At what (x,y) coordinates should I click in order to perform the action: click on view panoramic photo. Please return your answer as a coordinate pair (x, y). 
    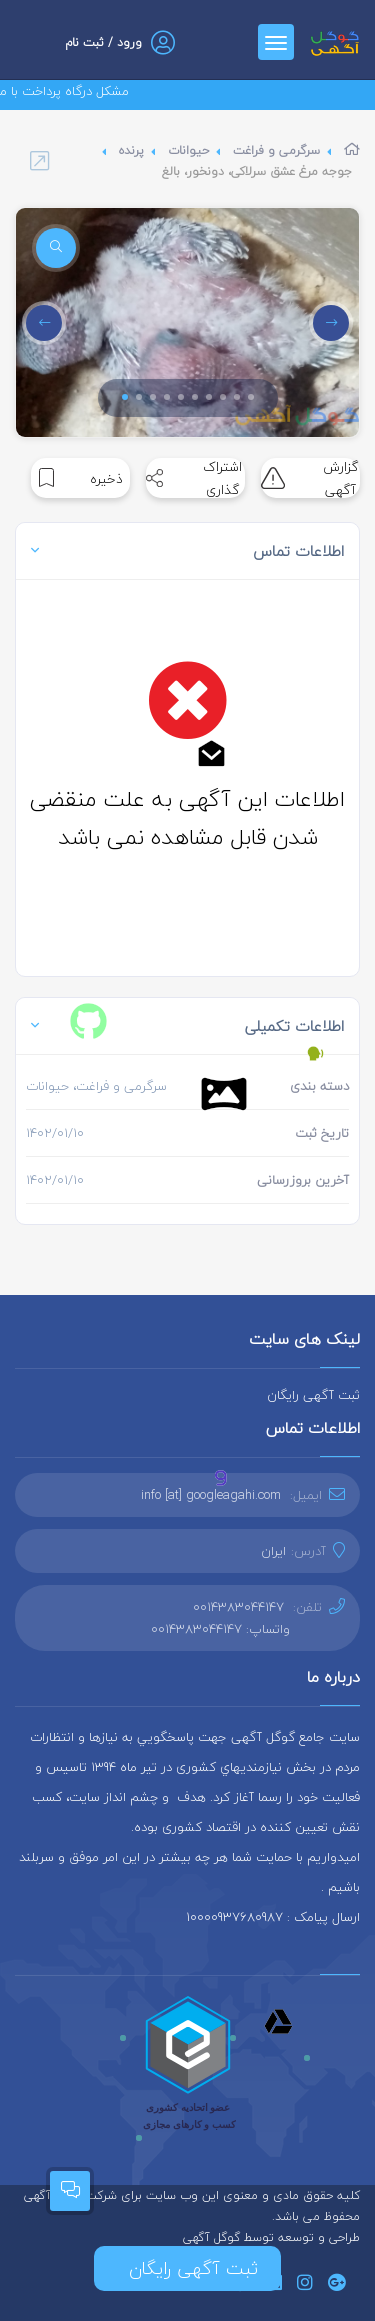
    Looking at the image, I should click on (224, 1094).